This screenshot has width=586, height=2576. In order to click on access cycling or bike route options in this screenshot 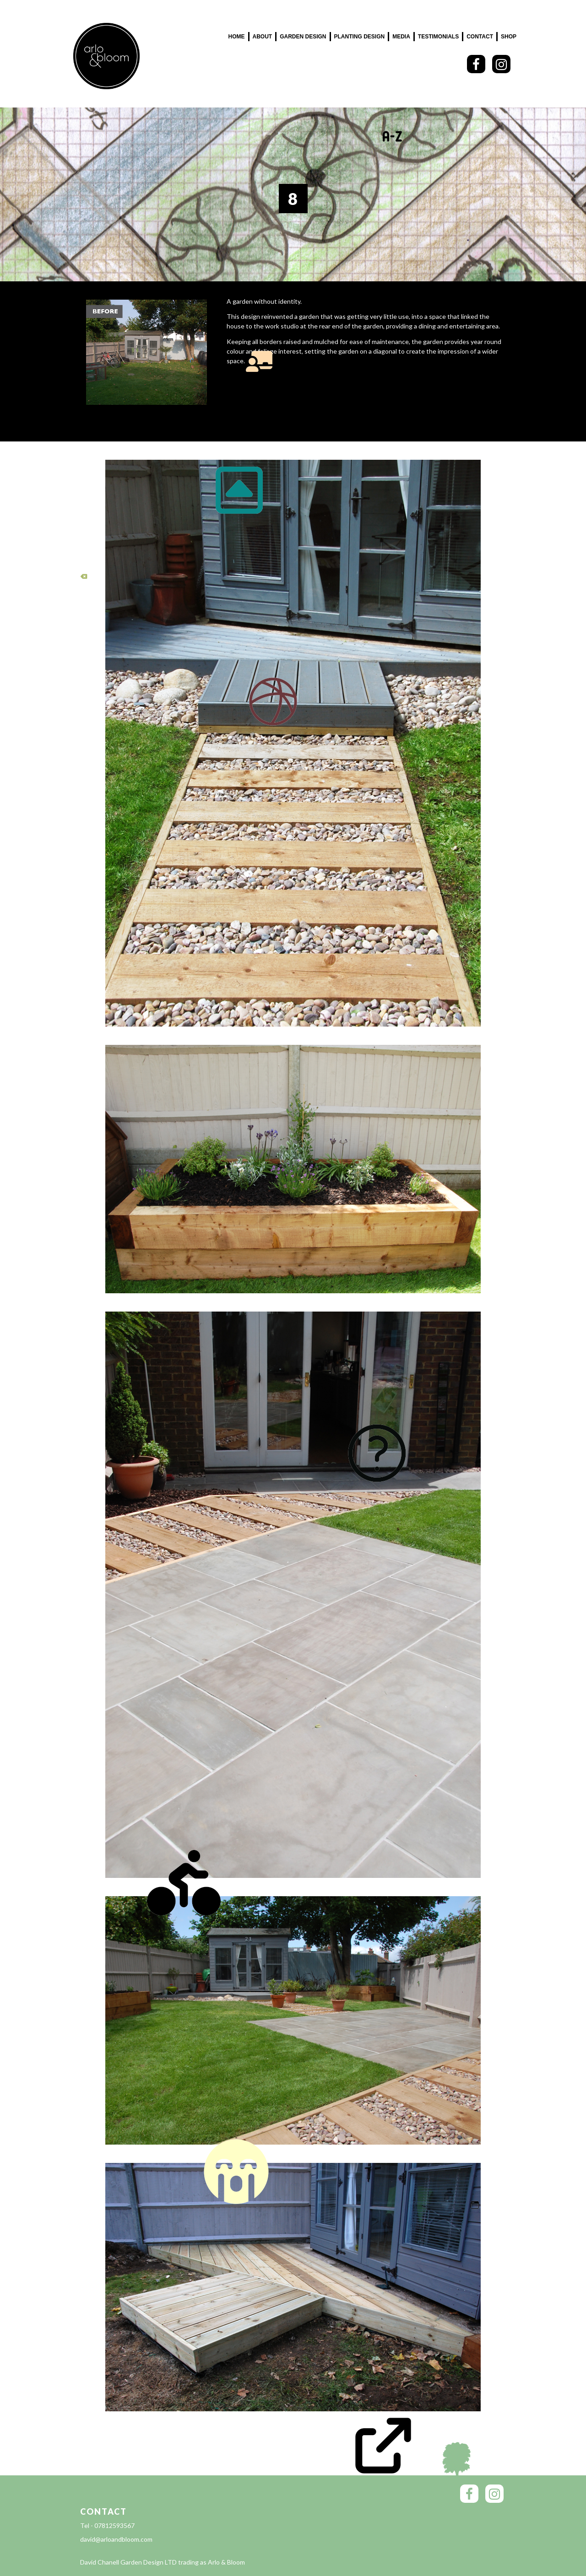, I will do `click(184, 1882)`.